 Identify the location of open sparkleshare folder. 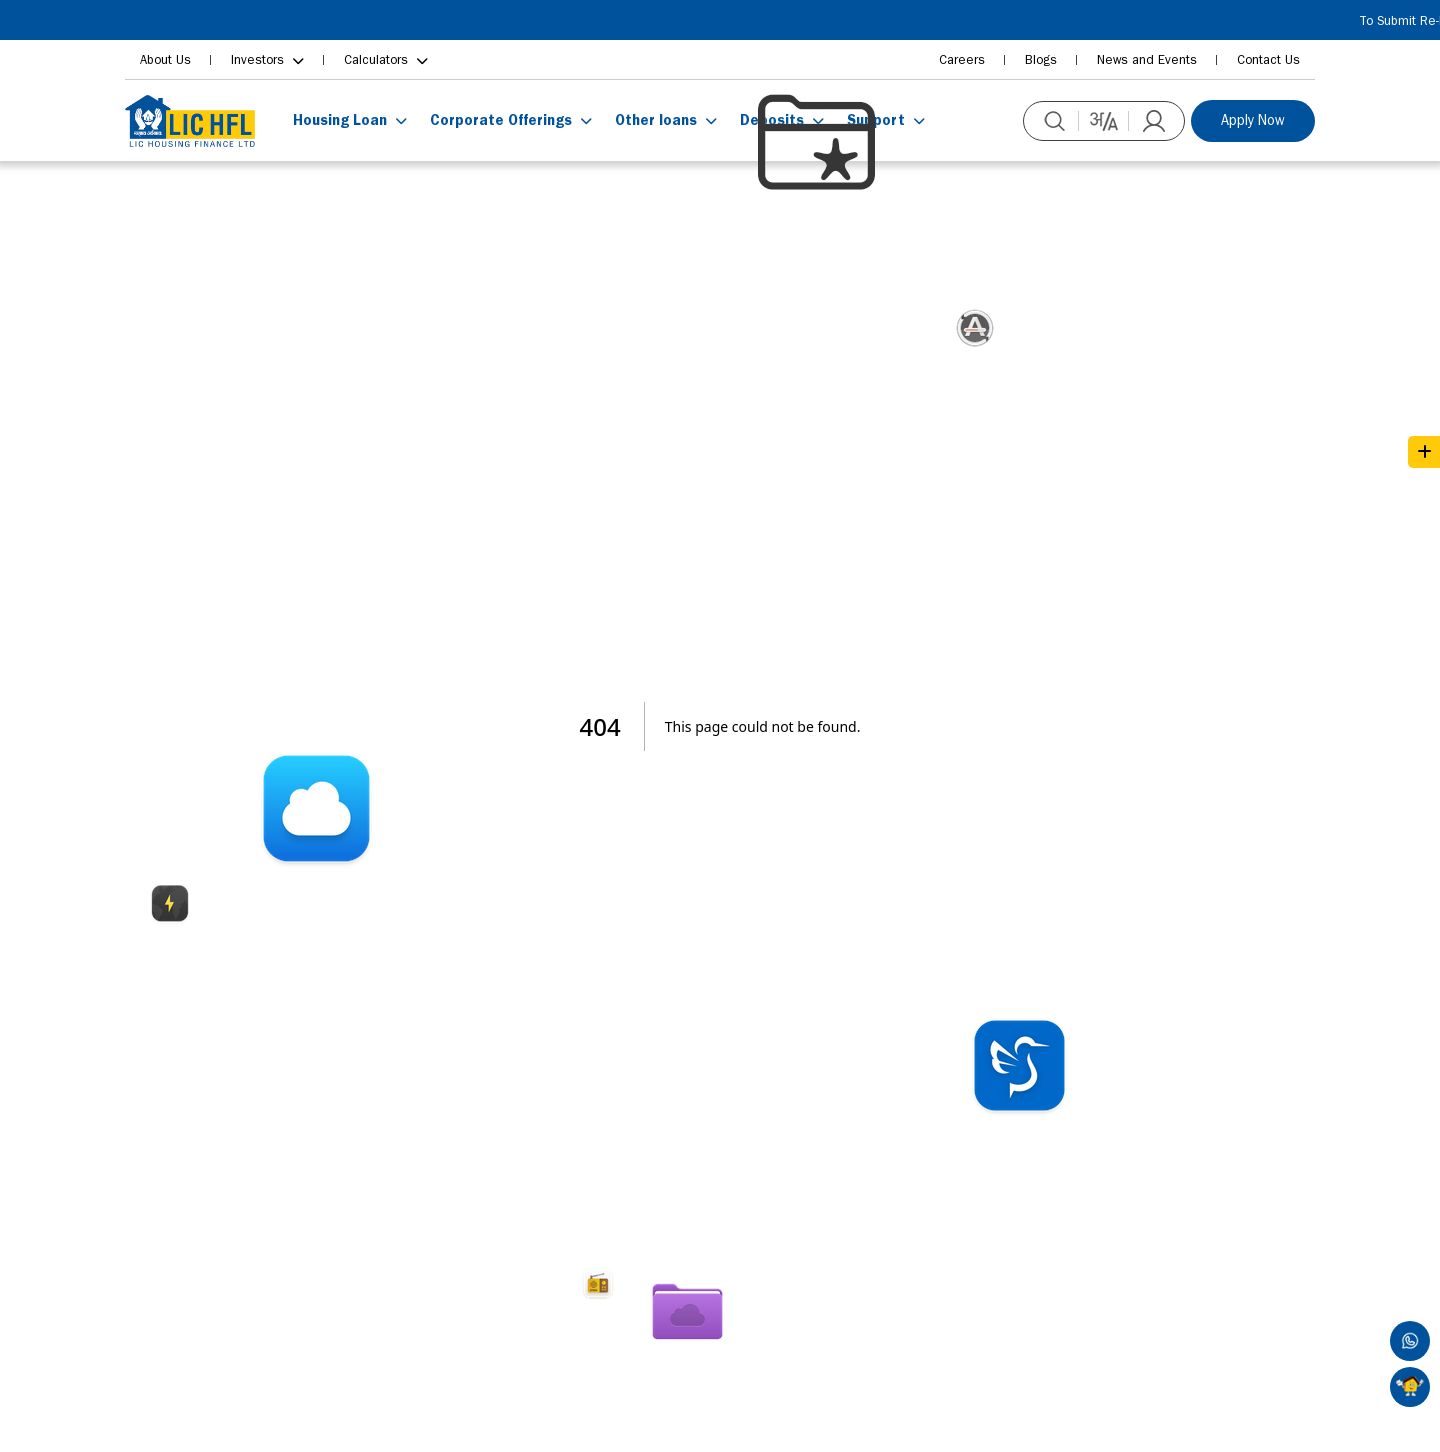
(816, 138).